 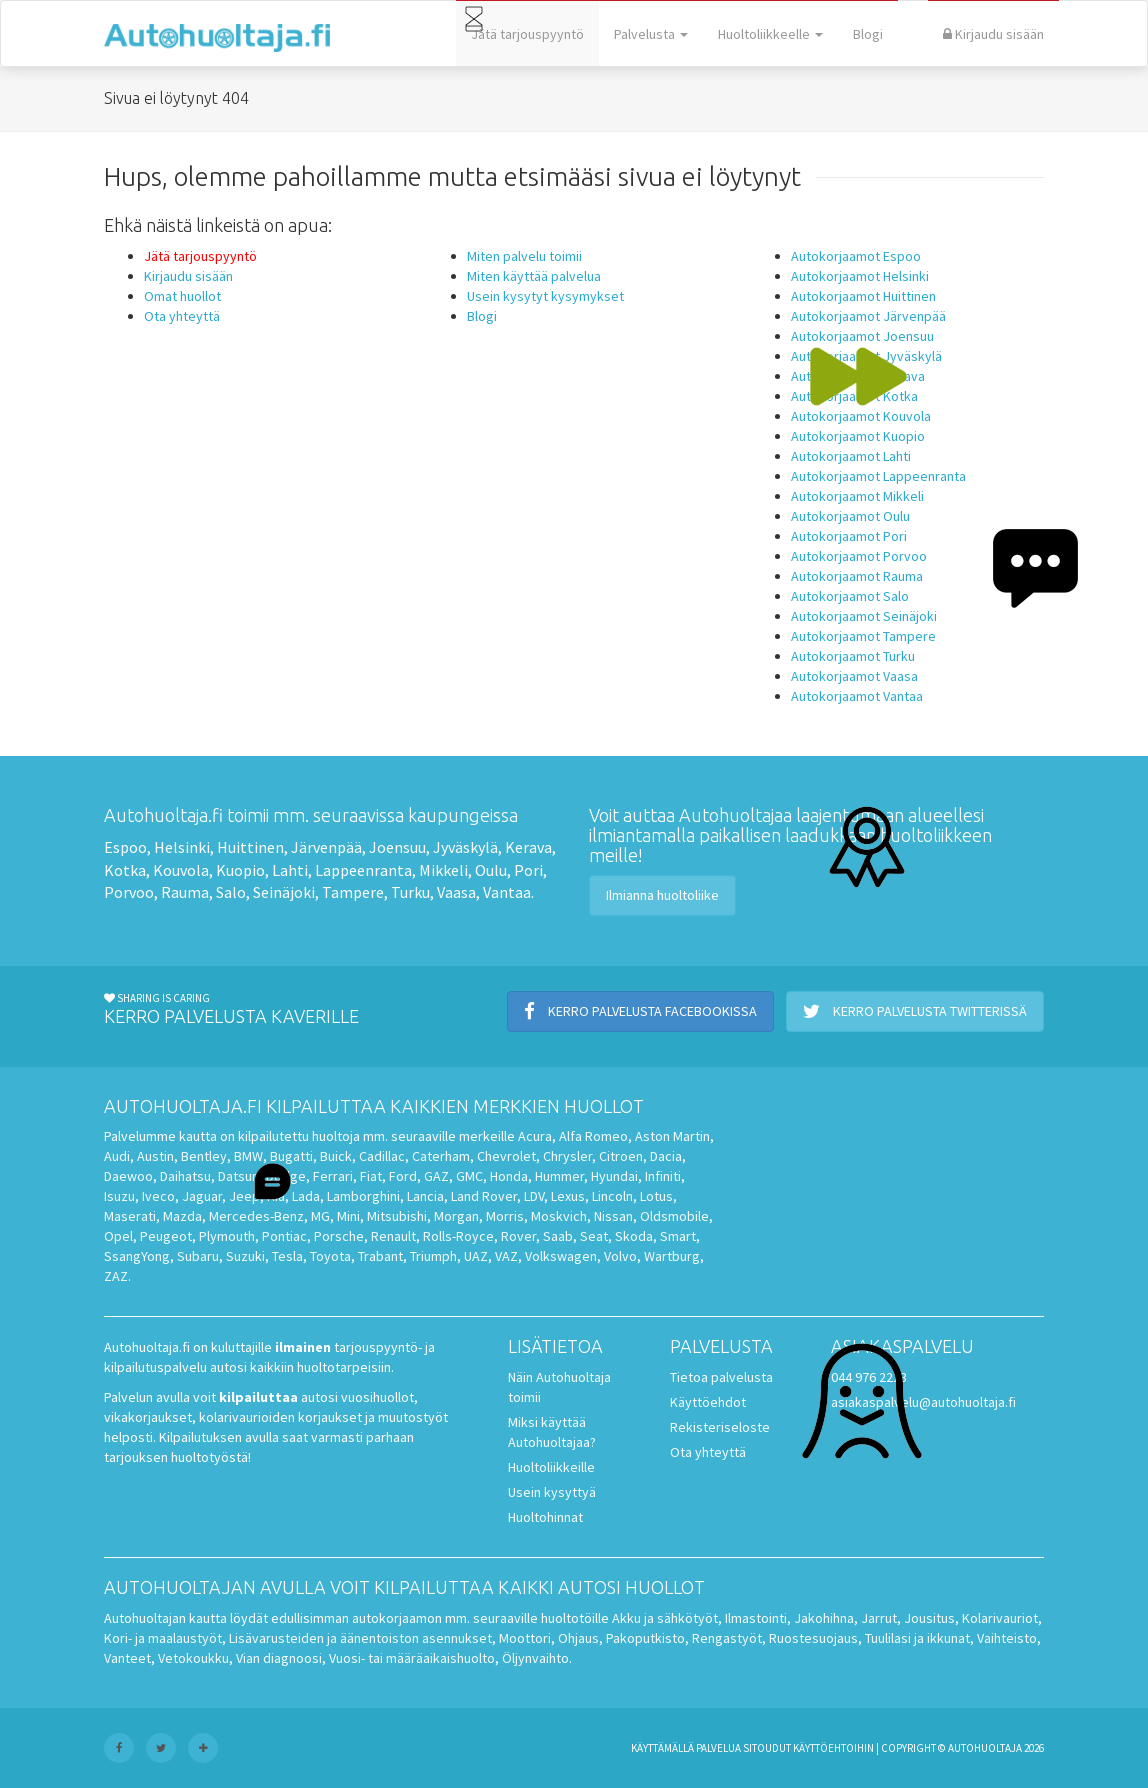 I want to click on indicates time is running low, so click(x=474, y=19).